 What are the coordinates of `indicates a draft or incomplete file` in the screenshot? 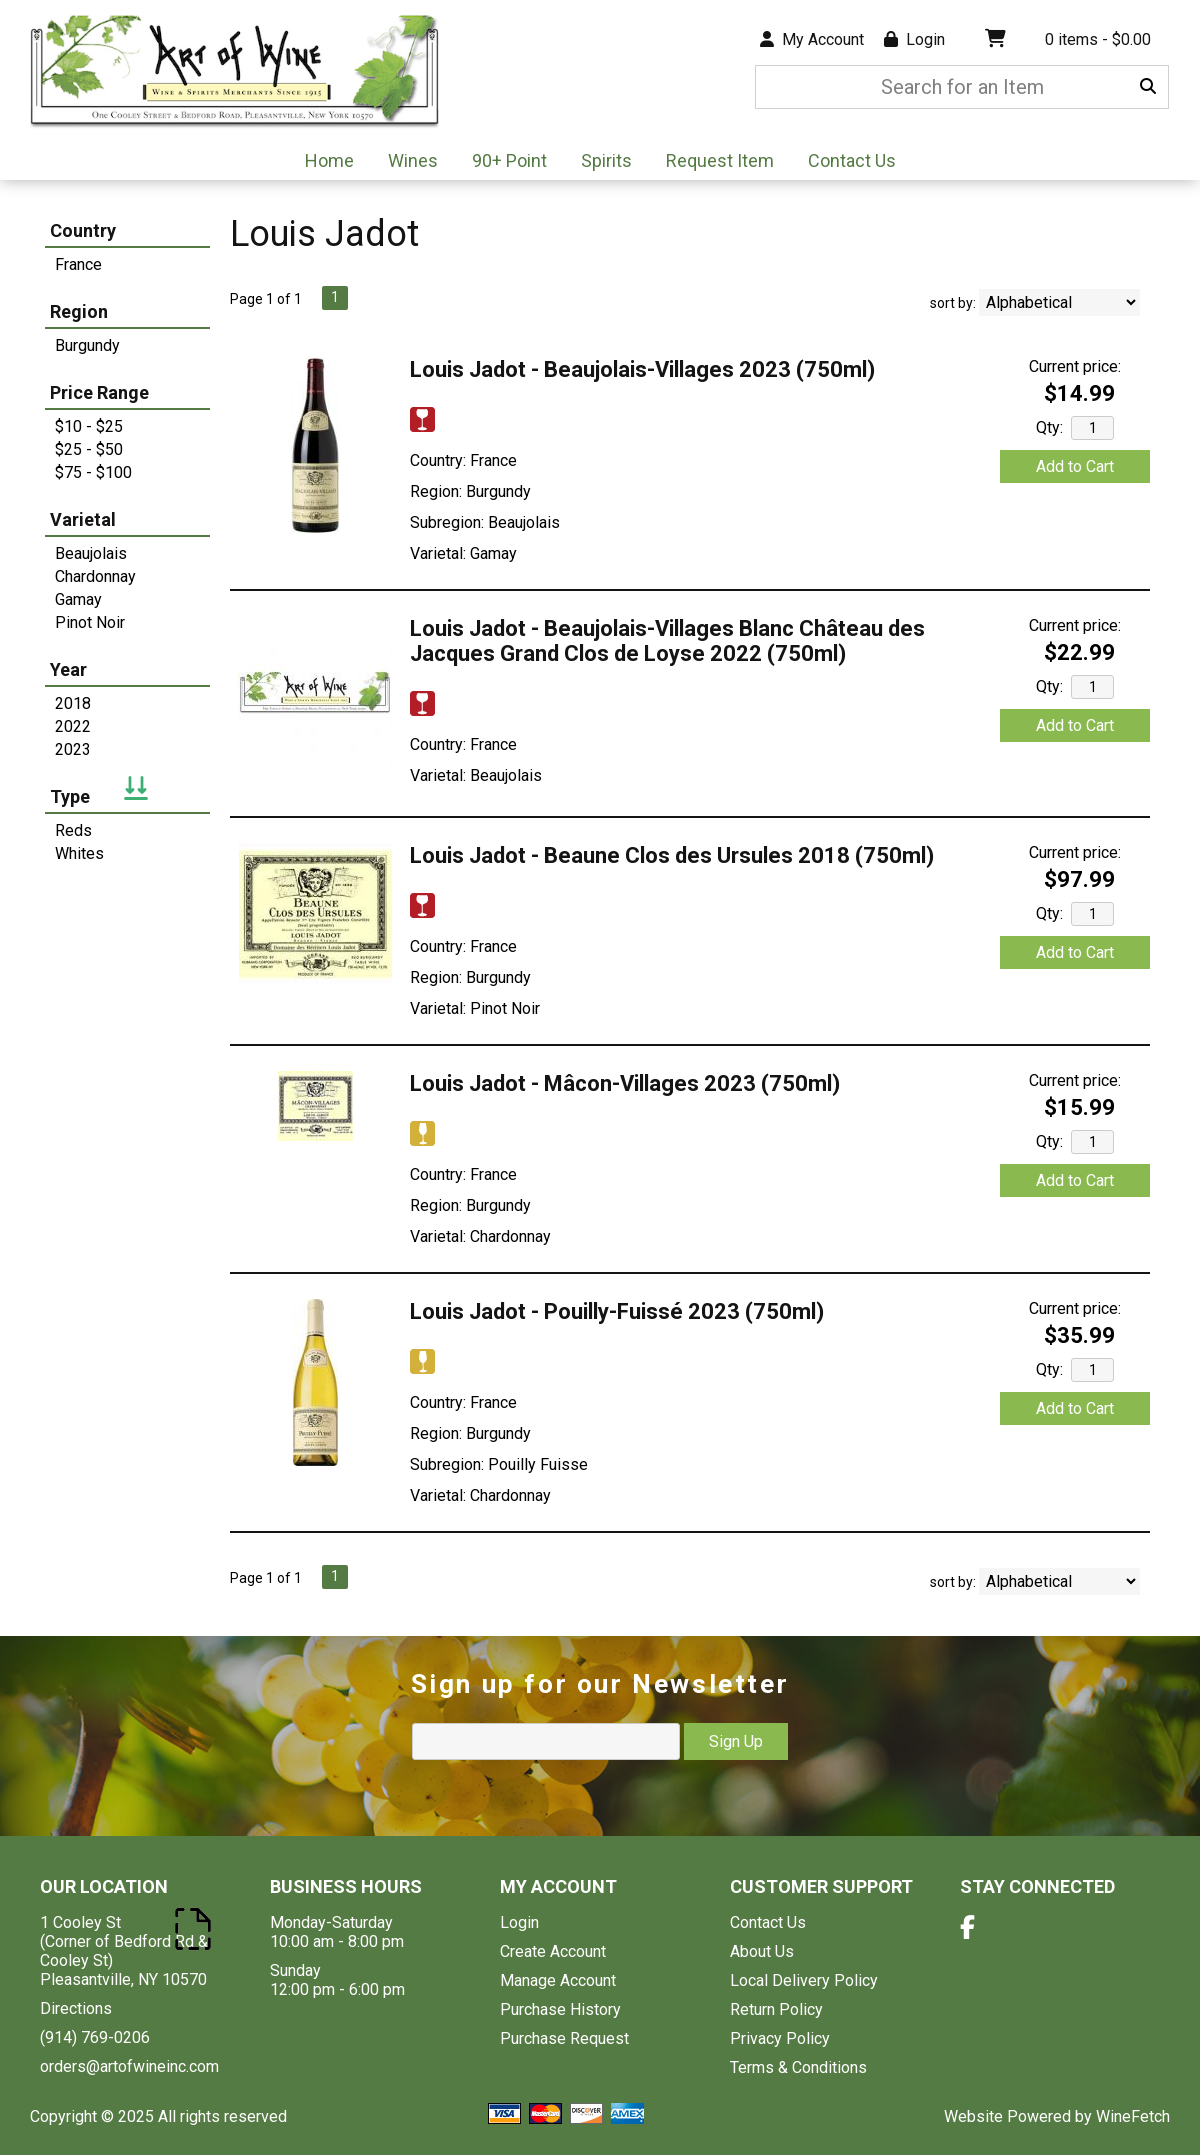 It's located at (193, 1929).